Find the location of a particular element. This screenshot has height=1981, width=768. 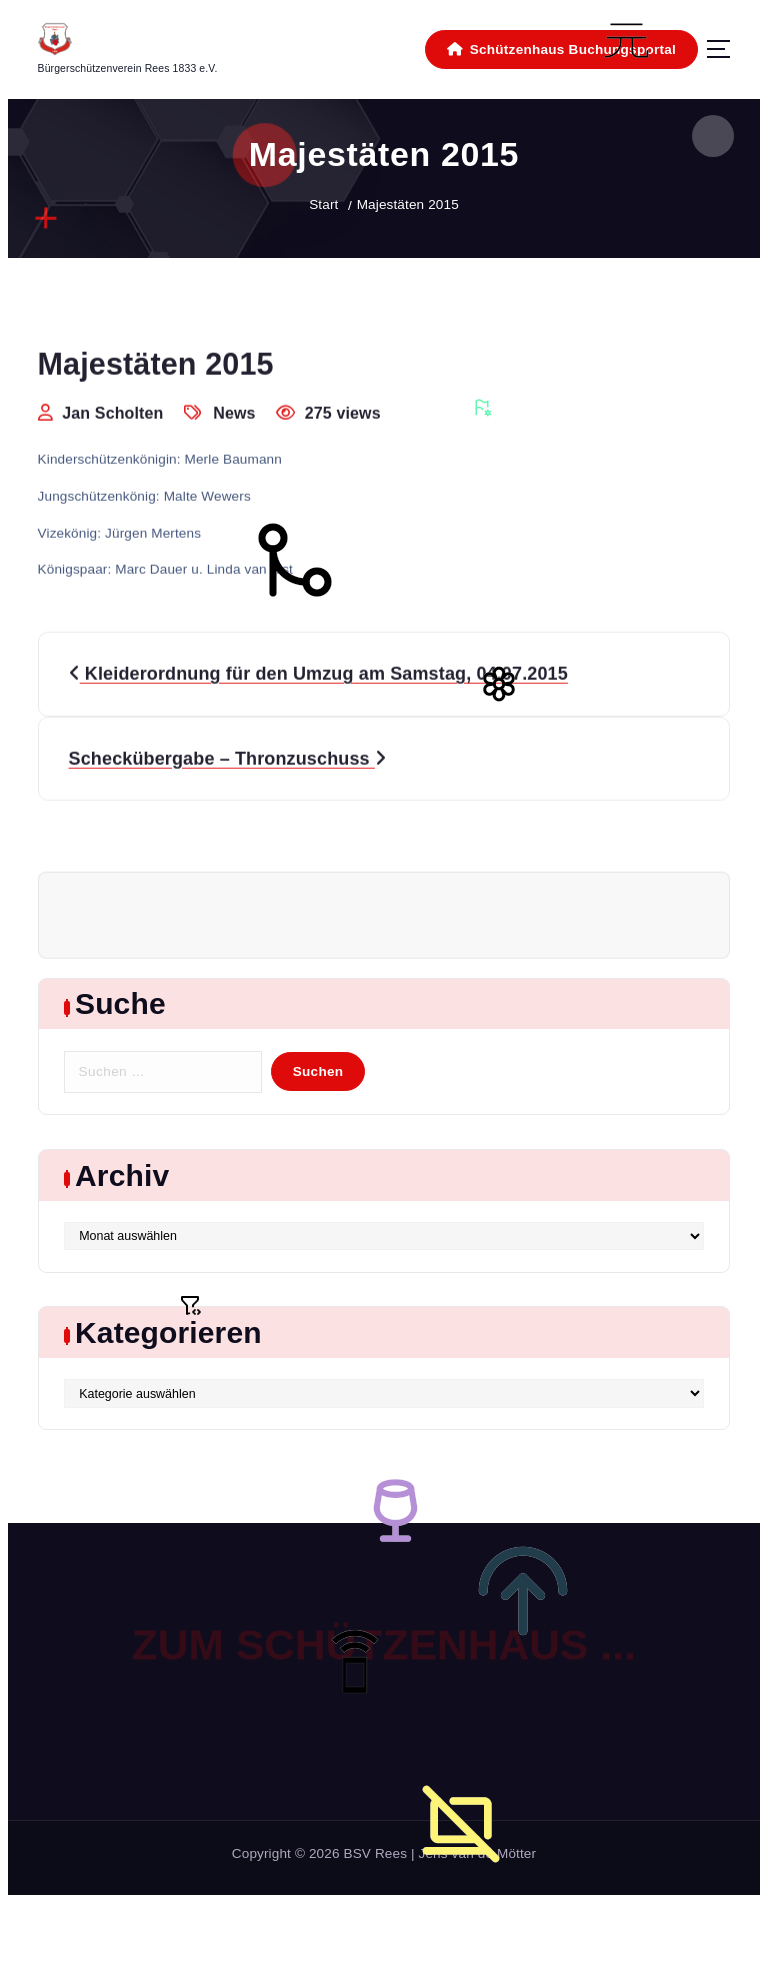

view drink or beverage options is located at coordinates (395, 1510).